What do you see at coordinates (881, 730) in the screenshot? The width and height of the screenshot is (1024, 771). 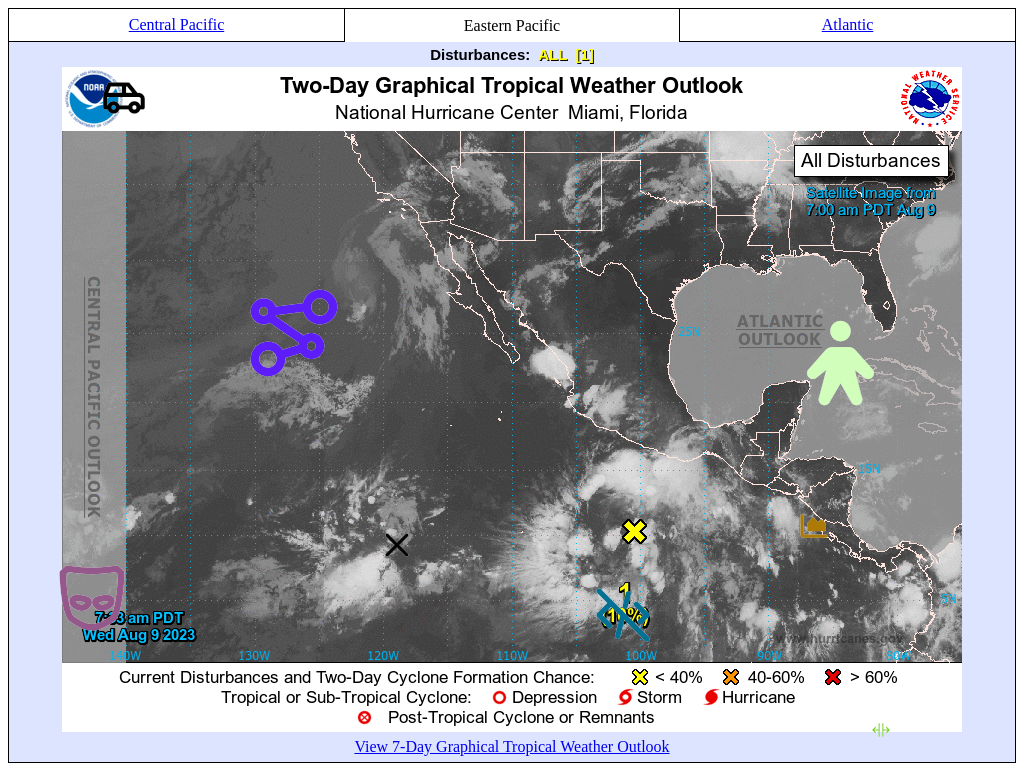 I see `adjust horizontal split between panels` at bounding box center [881, 730].